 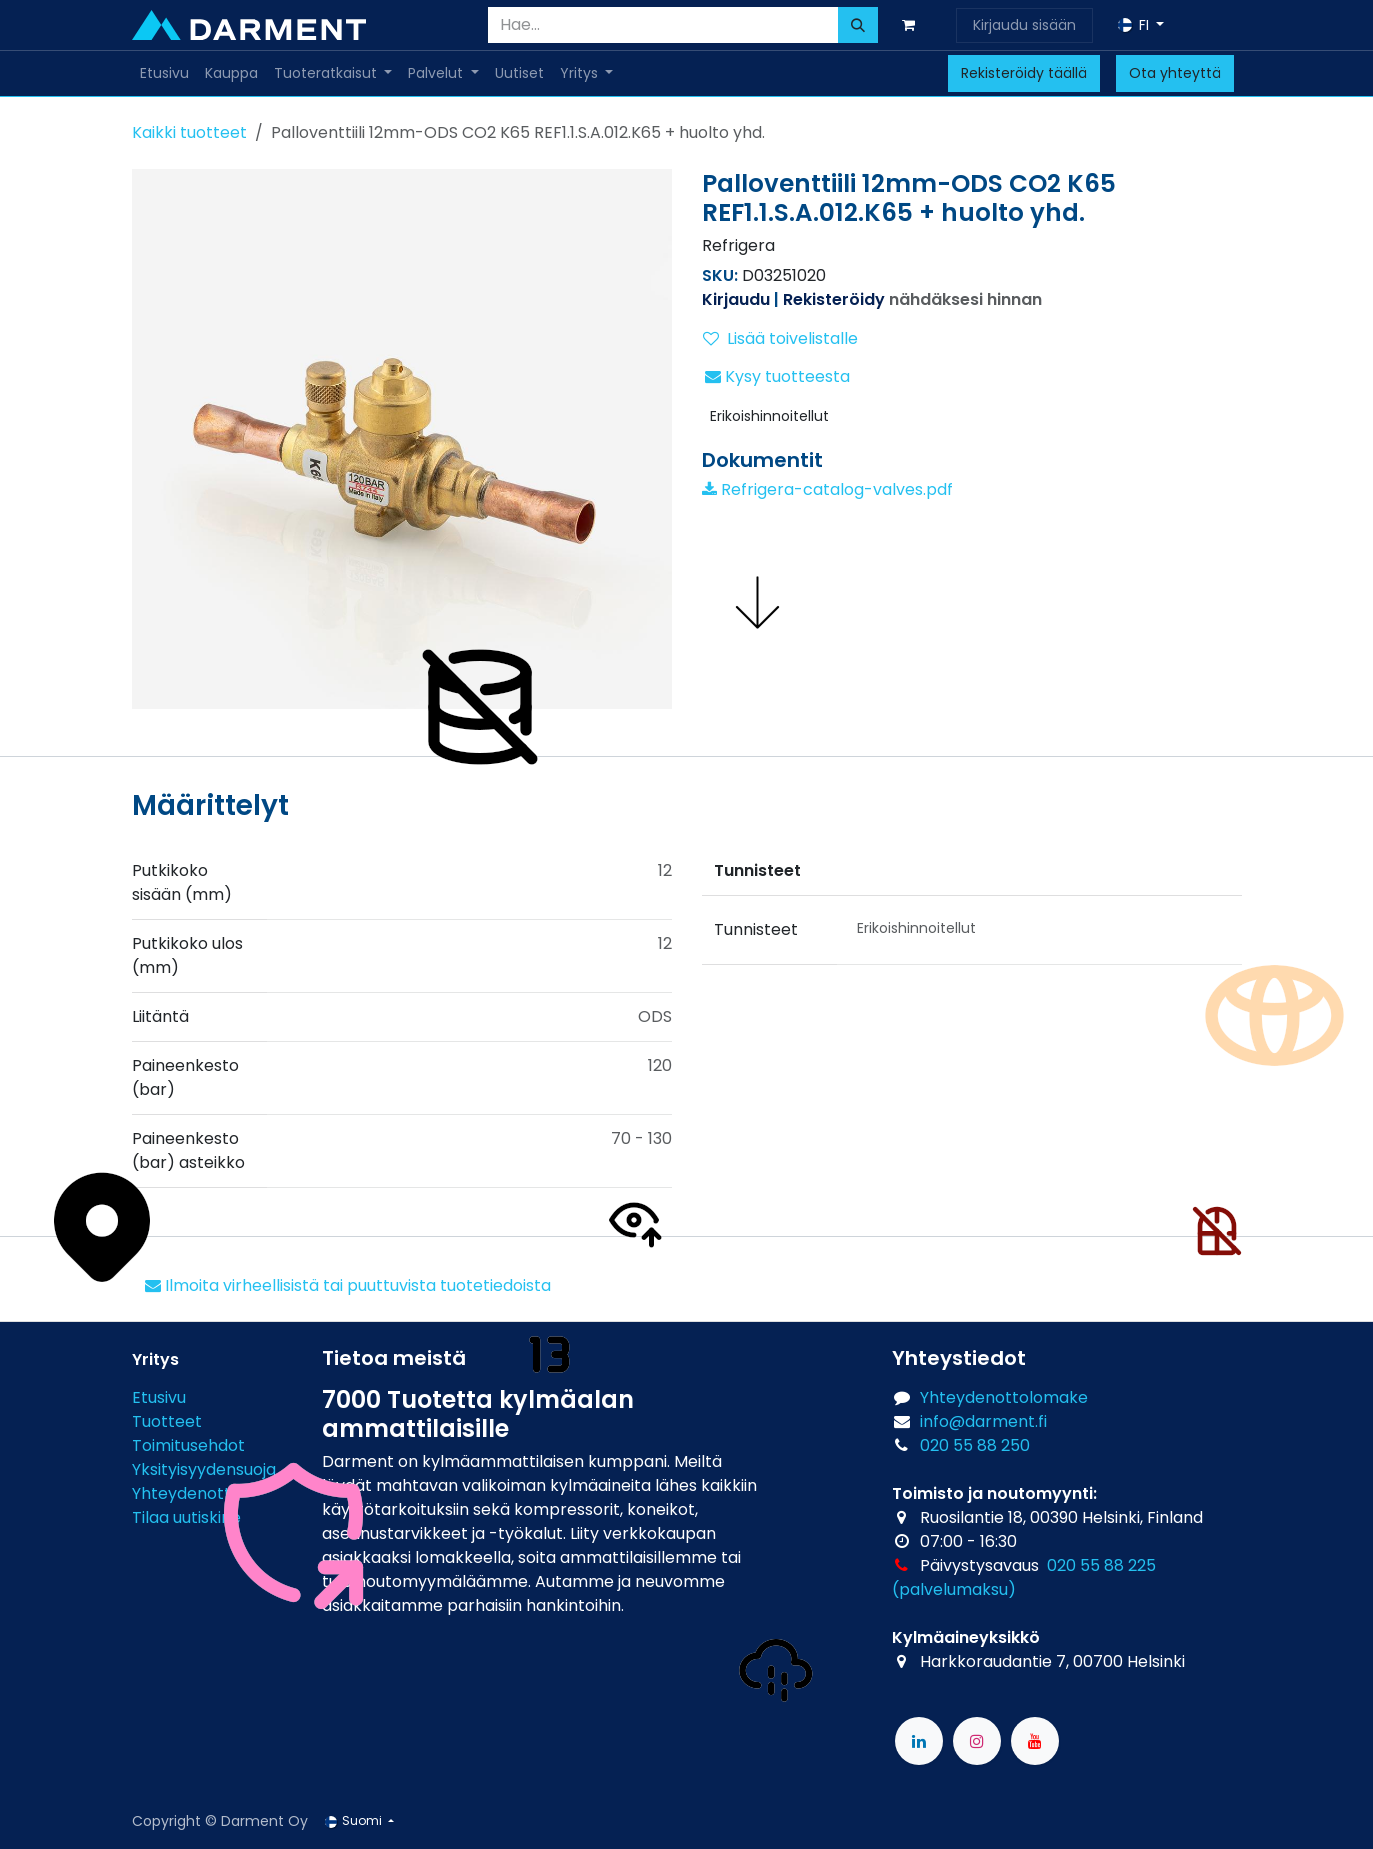 I want to click on view or set a location on the map, so click(x=102, y=1226).